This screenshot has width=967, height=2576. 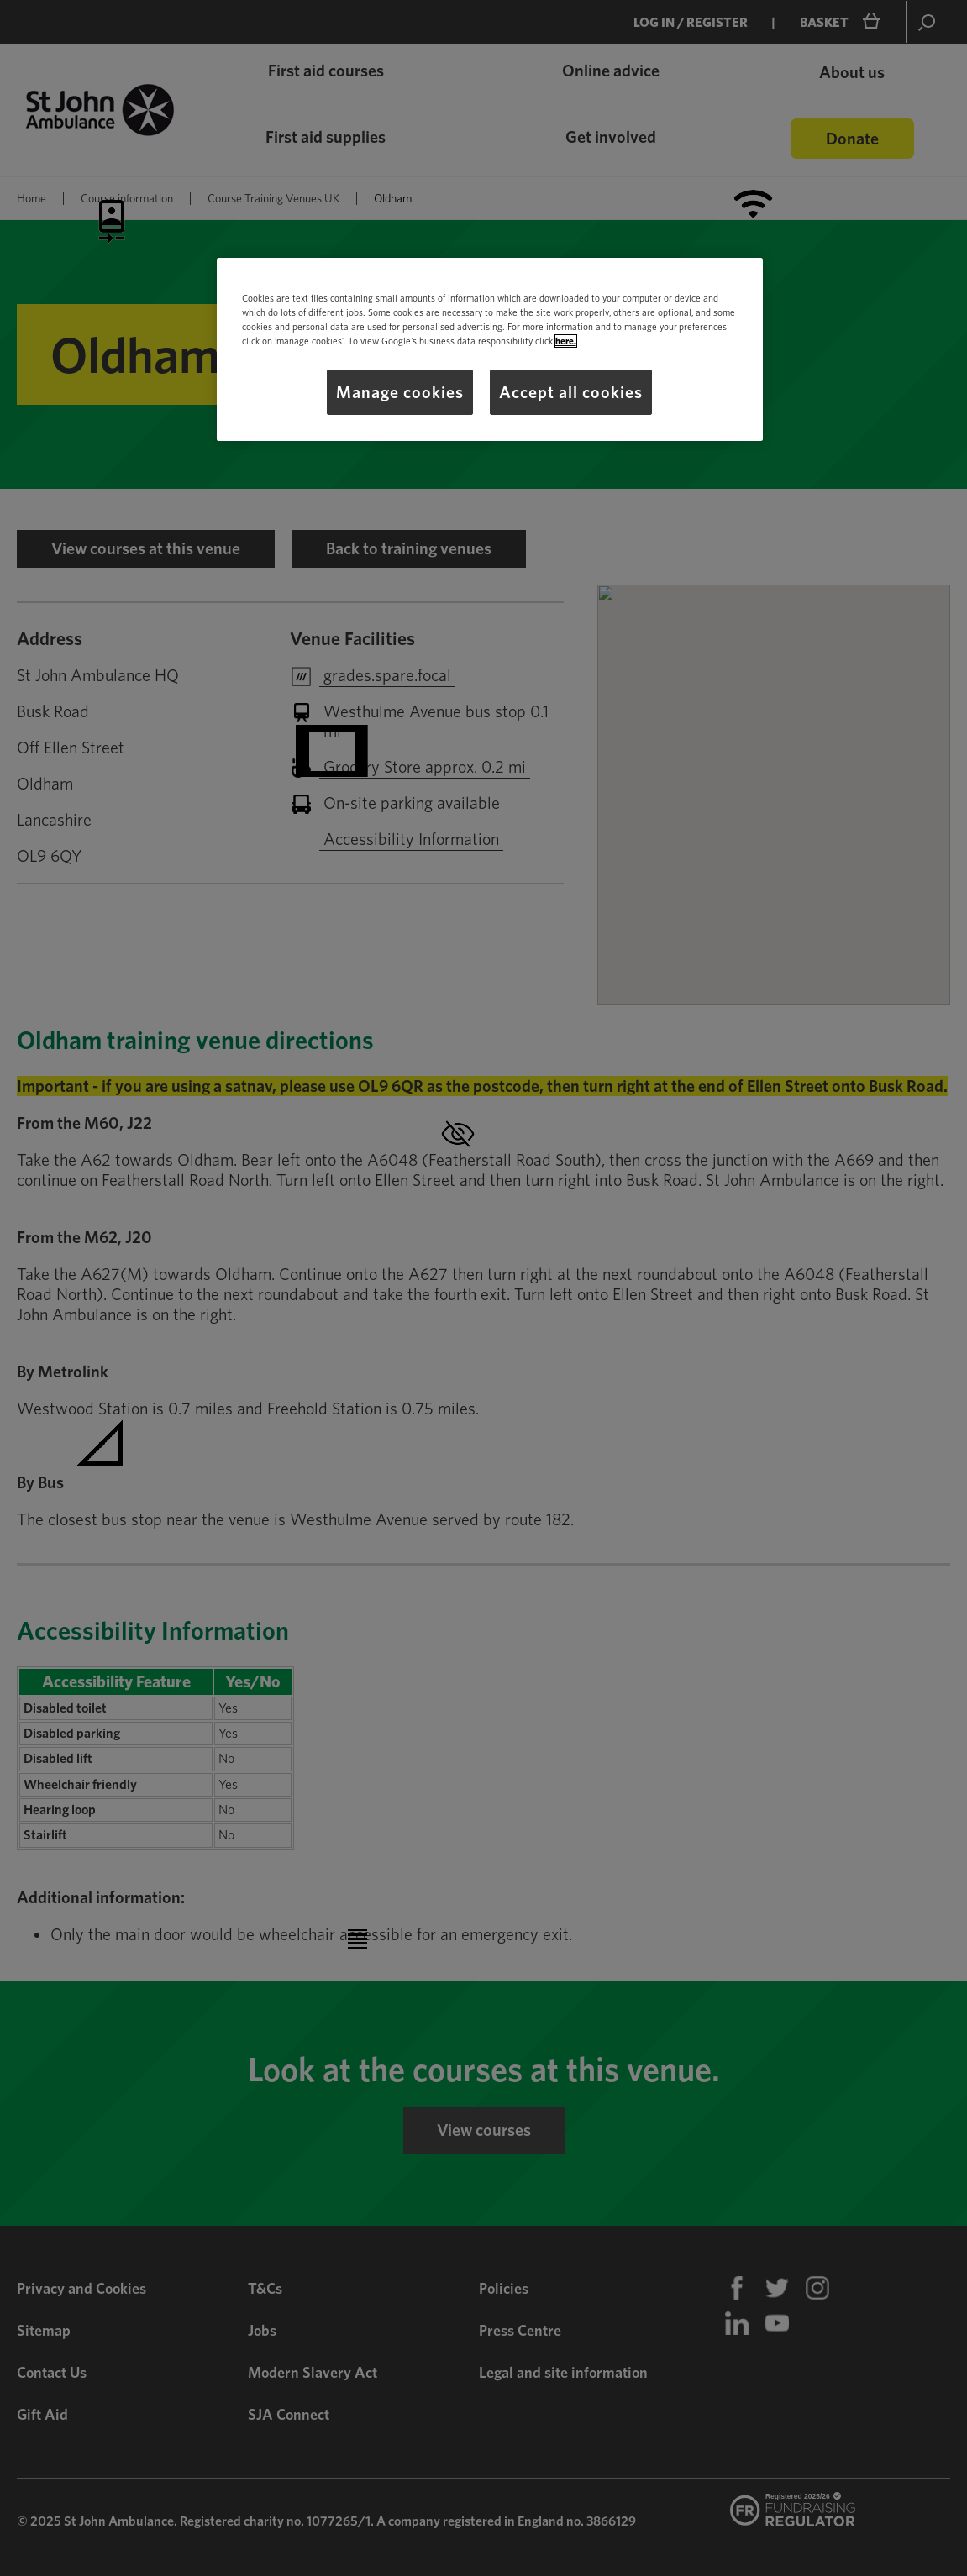 What do you see at coordinates (458, 1134) in the screenshot?
I see `hide password or sensitive content` at bounding box center [458, 1134].